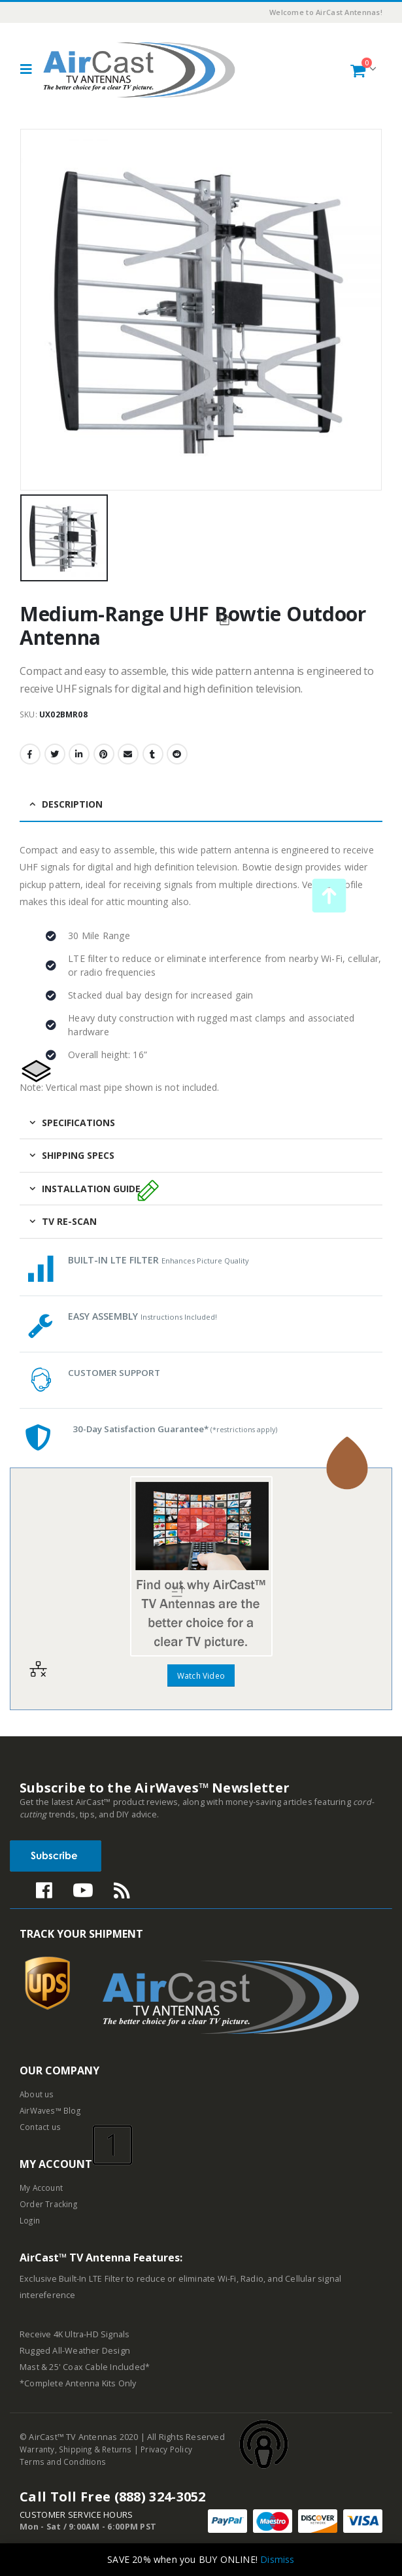  What do you see at coordinates (224, 619) in the screenshot?
I see `view document or text file` at bounding box center [224, 619].